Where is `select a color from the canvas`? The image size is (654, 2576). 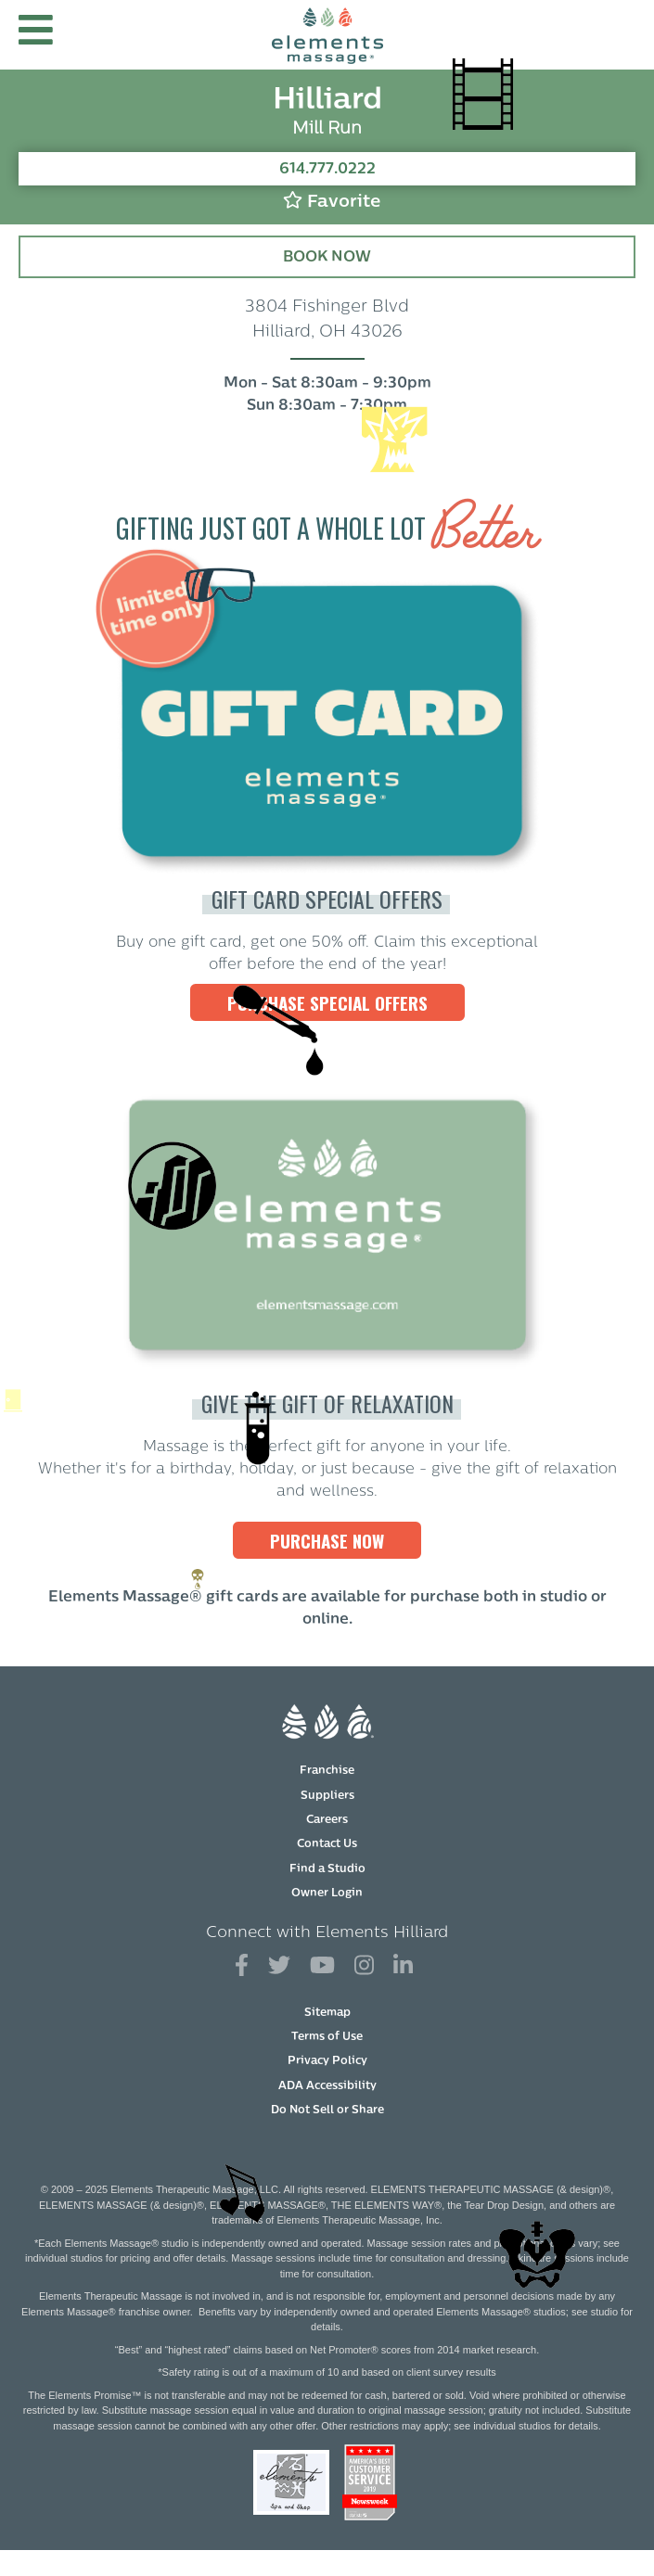 select a color from the canvas is located at coordinates (277, 1029).